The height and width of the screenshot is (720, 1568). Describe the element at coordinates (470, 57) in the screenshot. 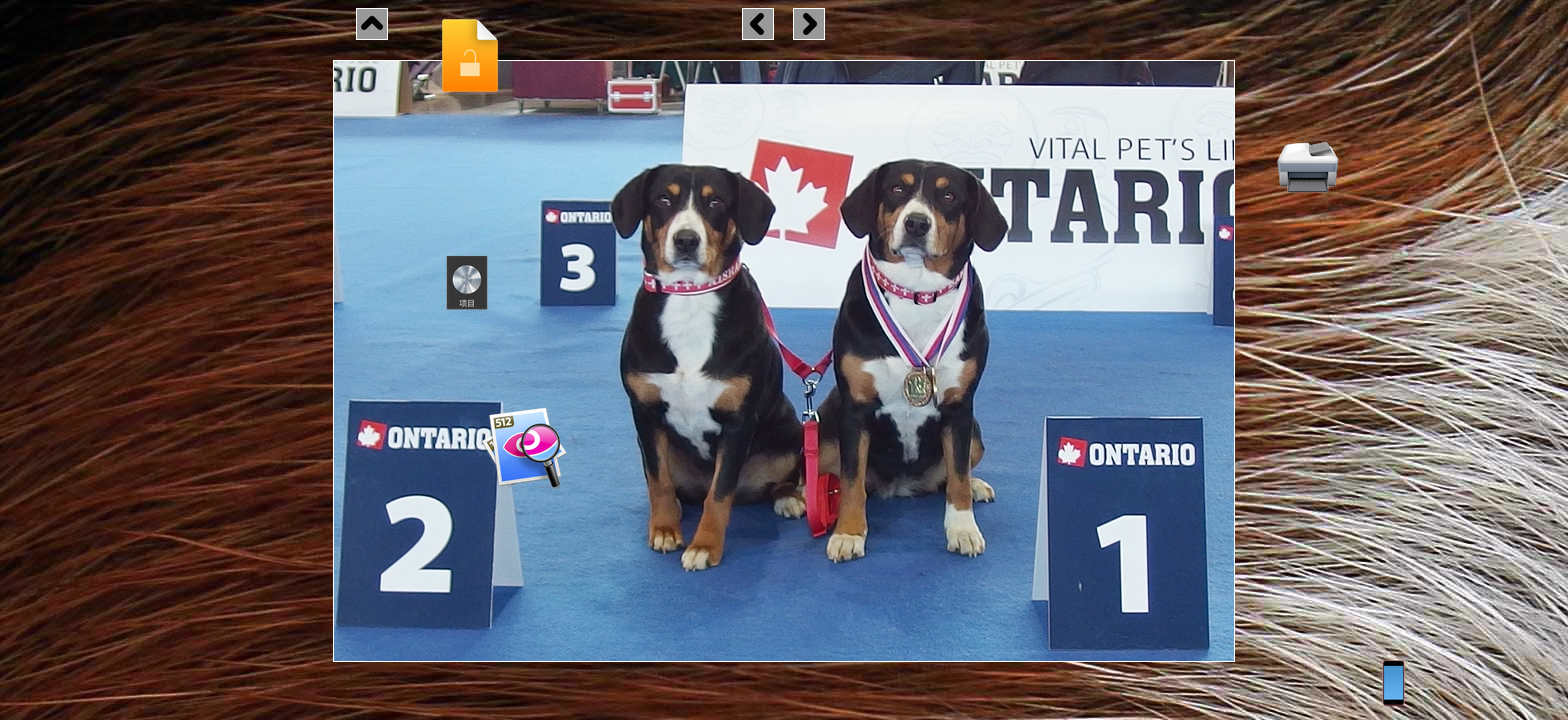

I see `a skgc file type associated with security or encryption` at that location.